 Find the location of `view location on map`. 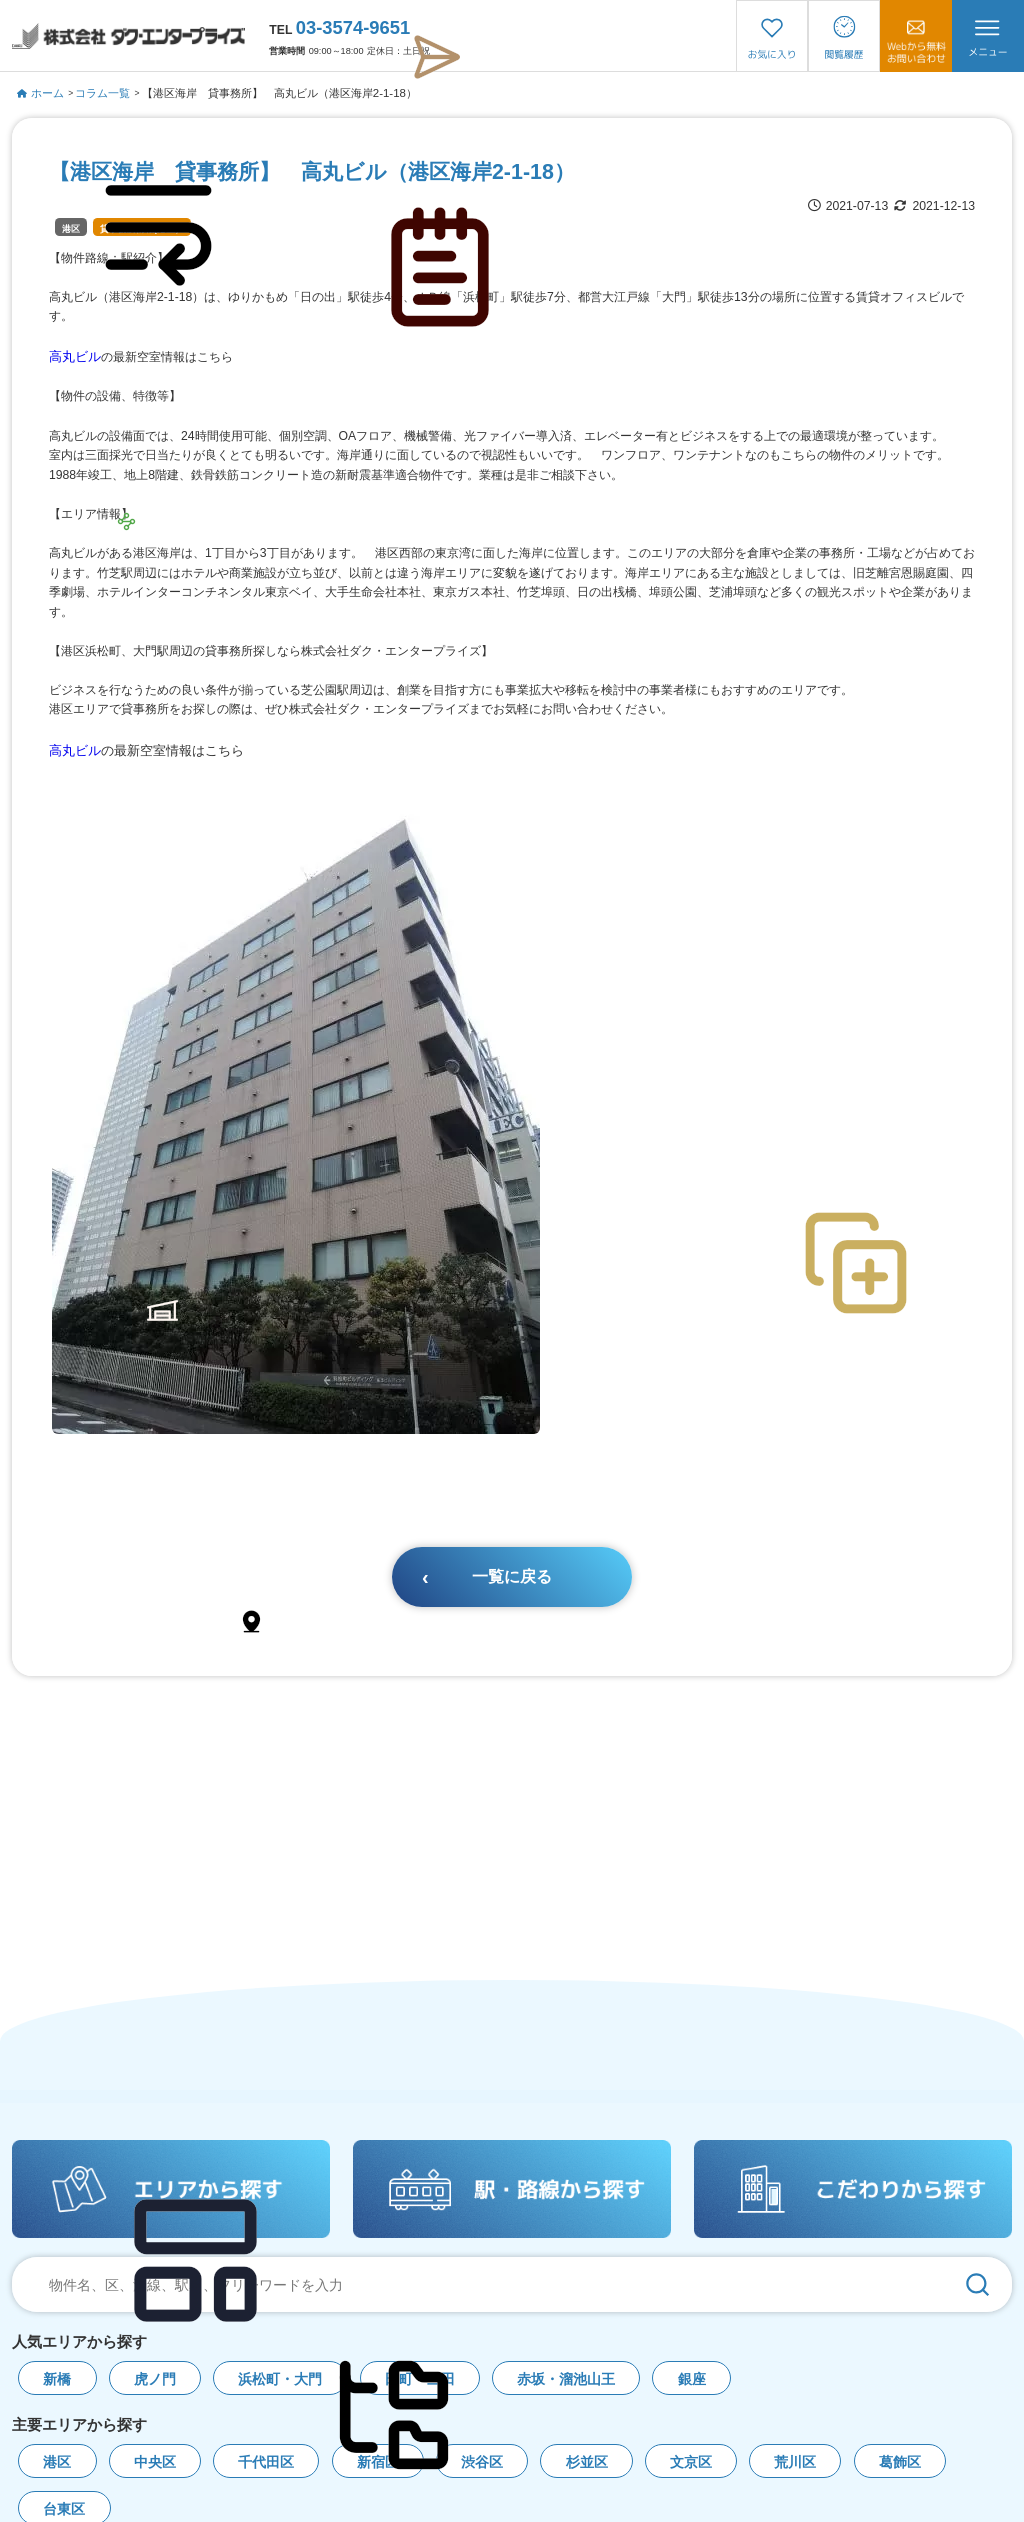

view location on map is located at coordinates (251, 1621).